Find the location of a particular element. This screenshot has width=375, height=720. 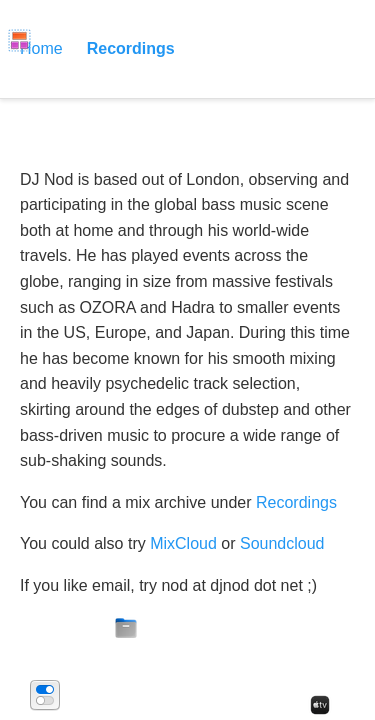

open unity tweak tool settings is located at coordinates (45, 695).